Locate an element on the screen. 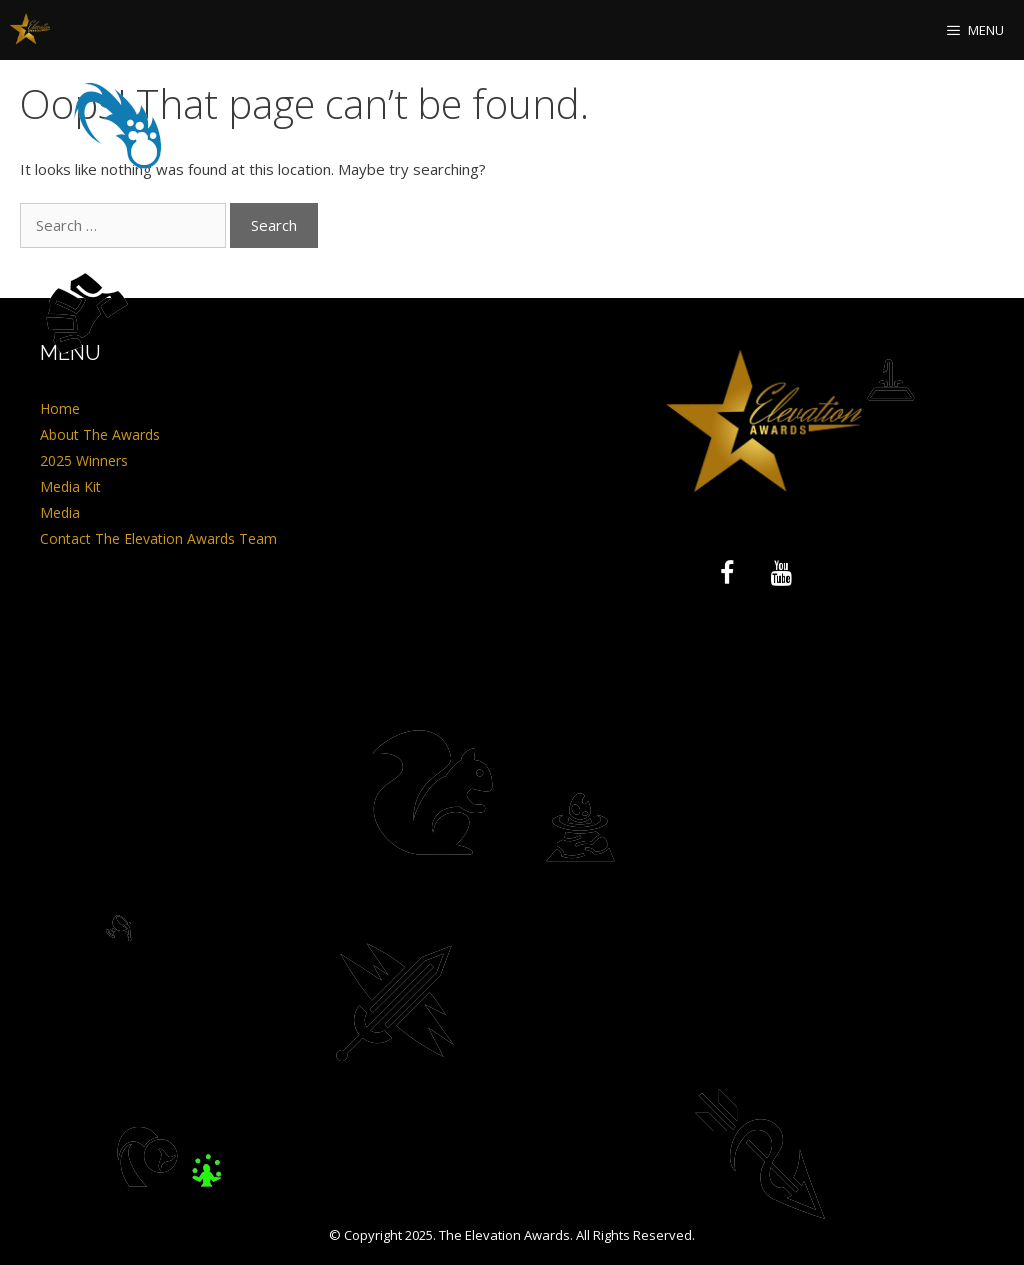 This screenshot has width=1024, height=1265. a monster or creature ability indicator is located at coordinates (147, 1156).